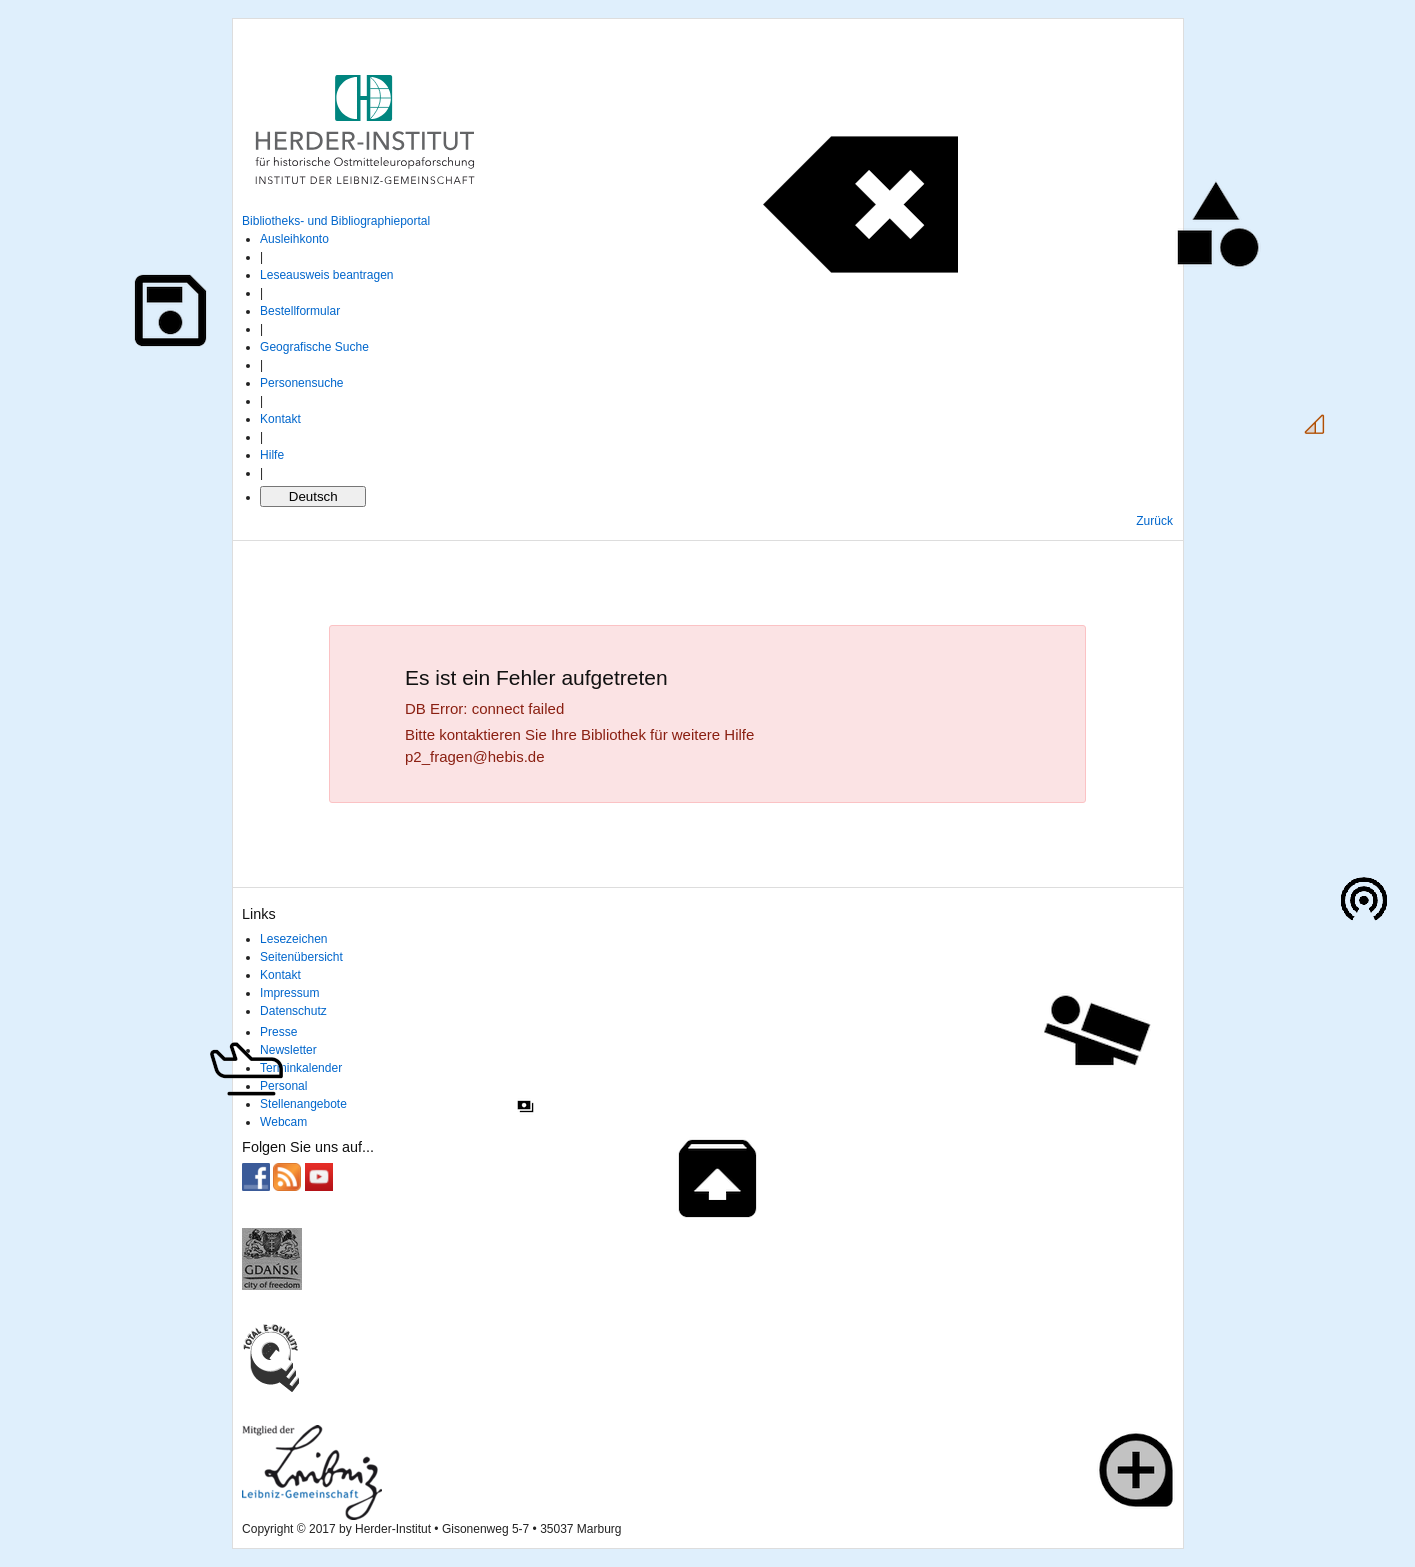 The width and height of the screenshot is (1415, 1567). Describe the element at coordinates (860, 204) in the screenshot. I see `delete the previous character` at that location.